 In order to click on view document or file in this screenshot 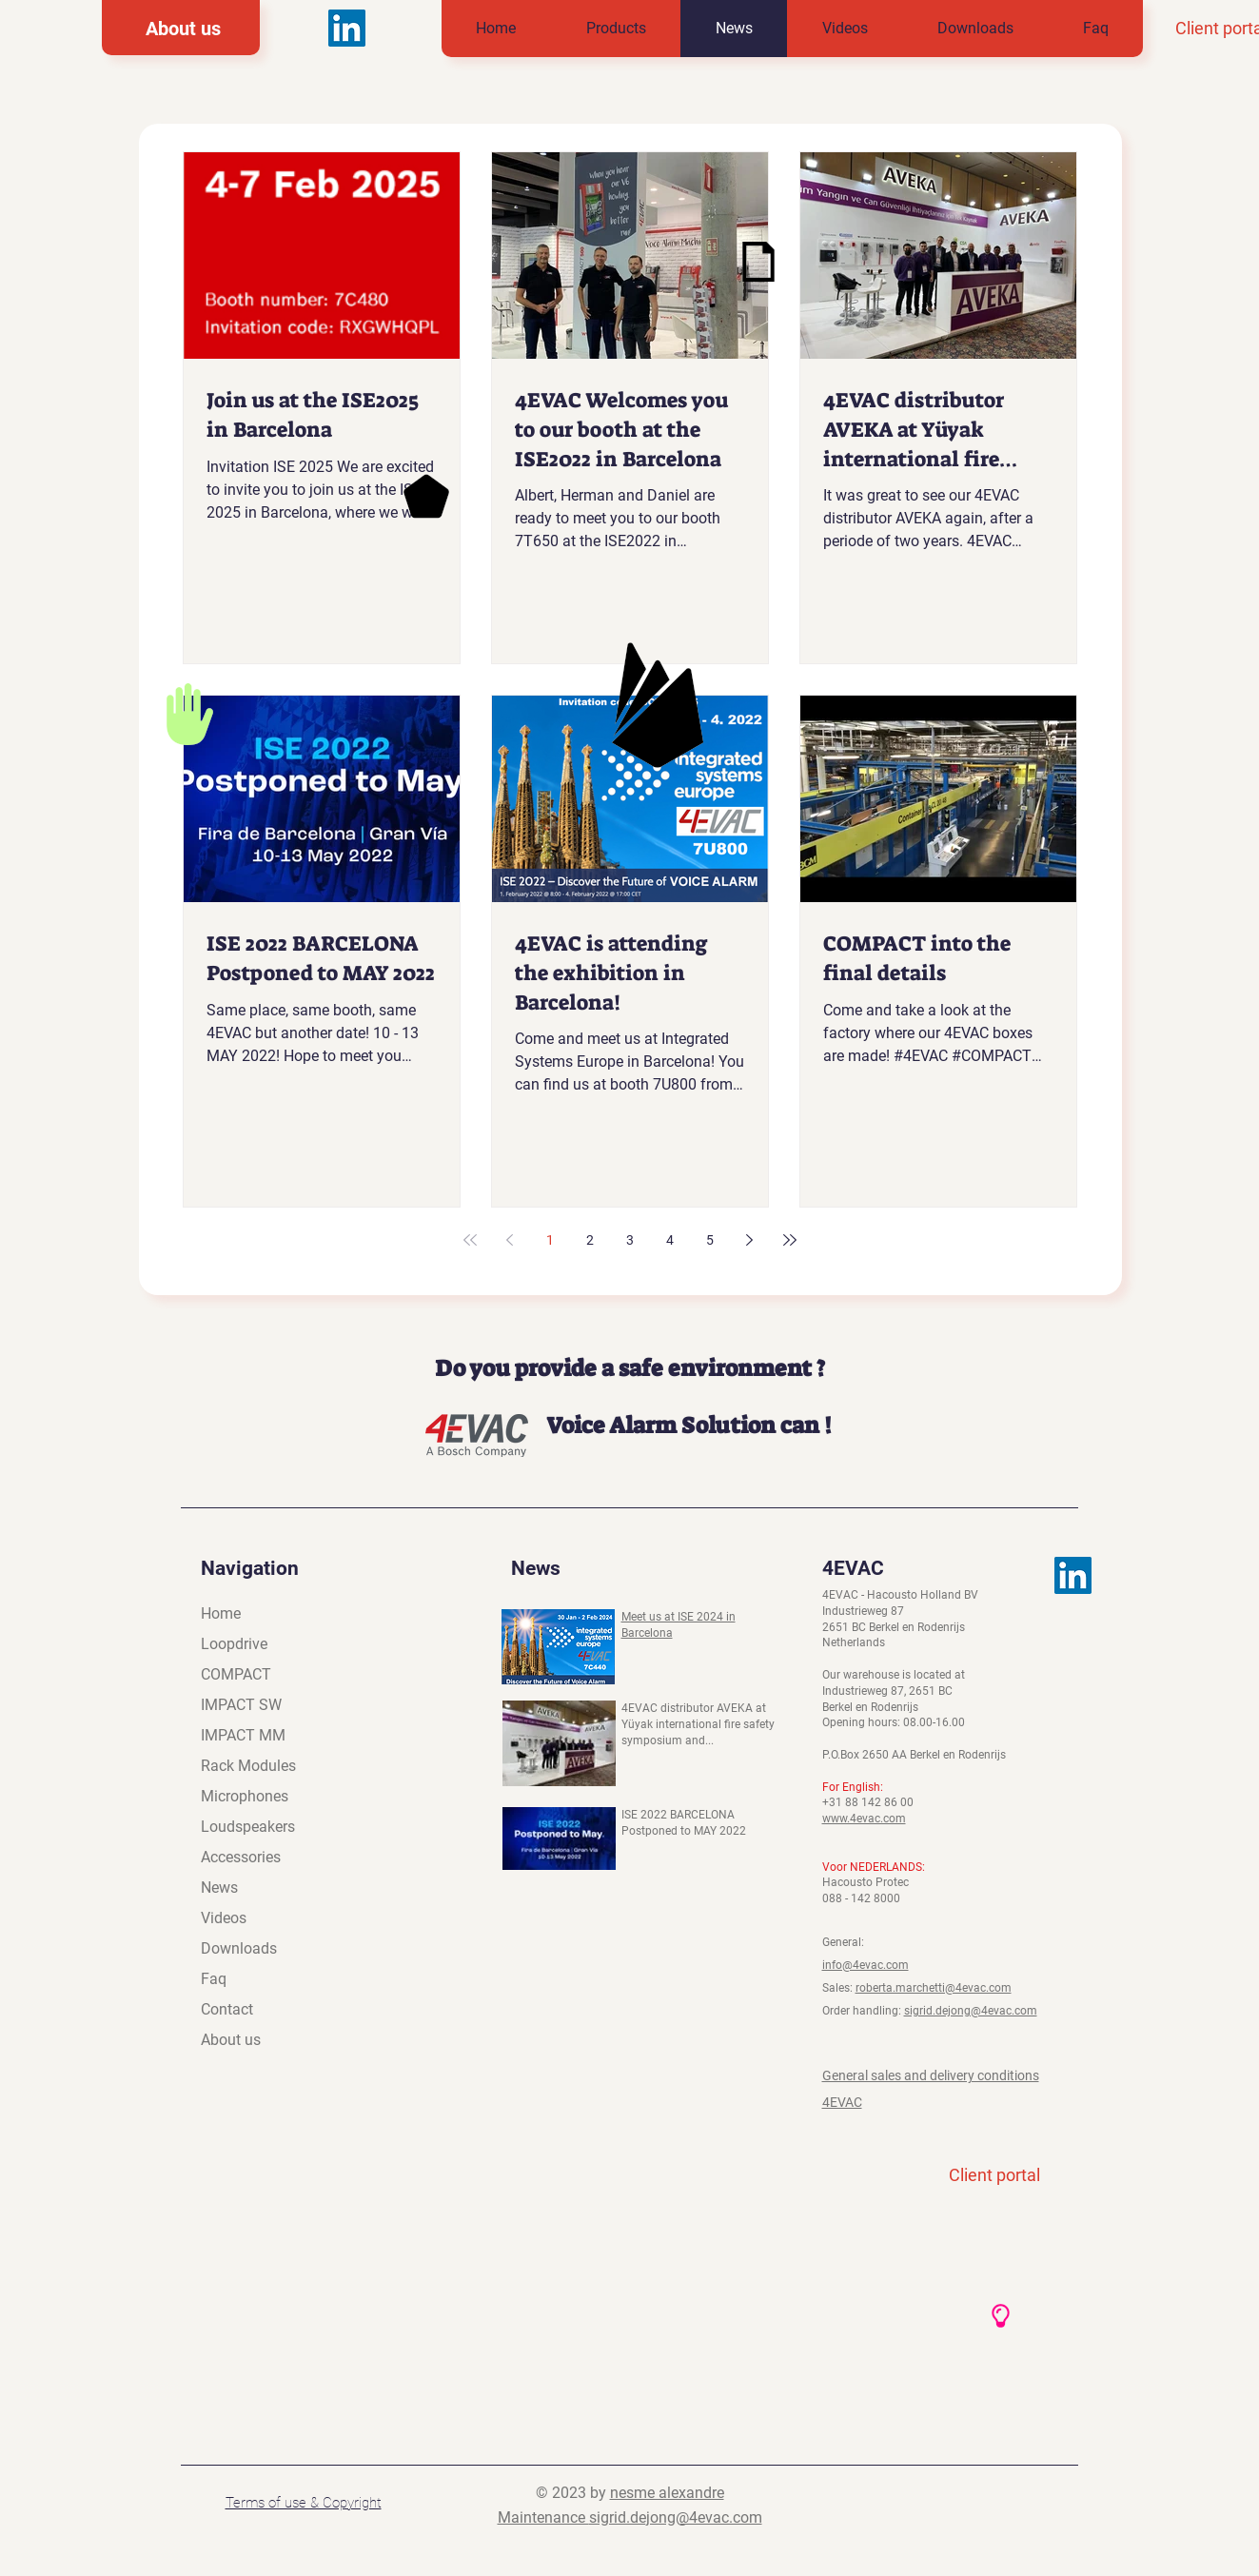, I will do `click(758, 262)`.